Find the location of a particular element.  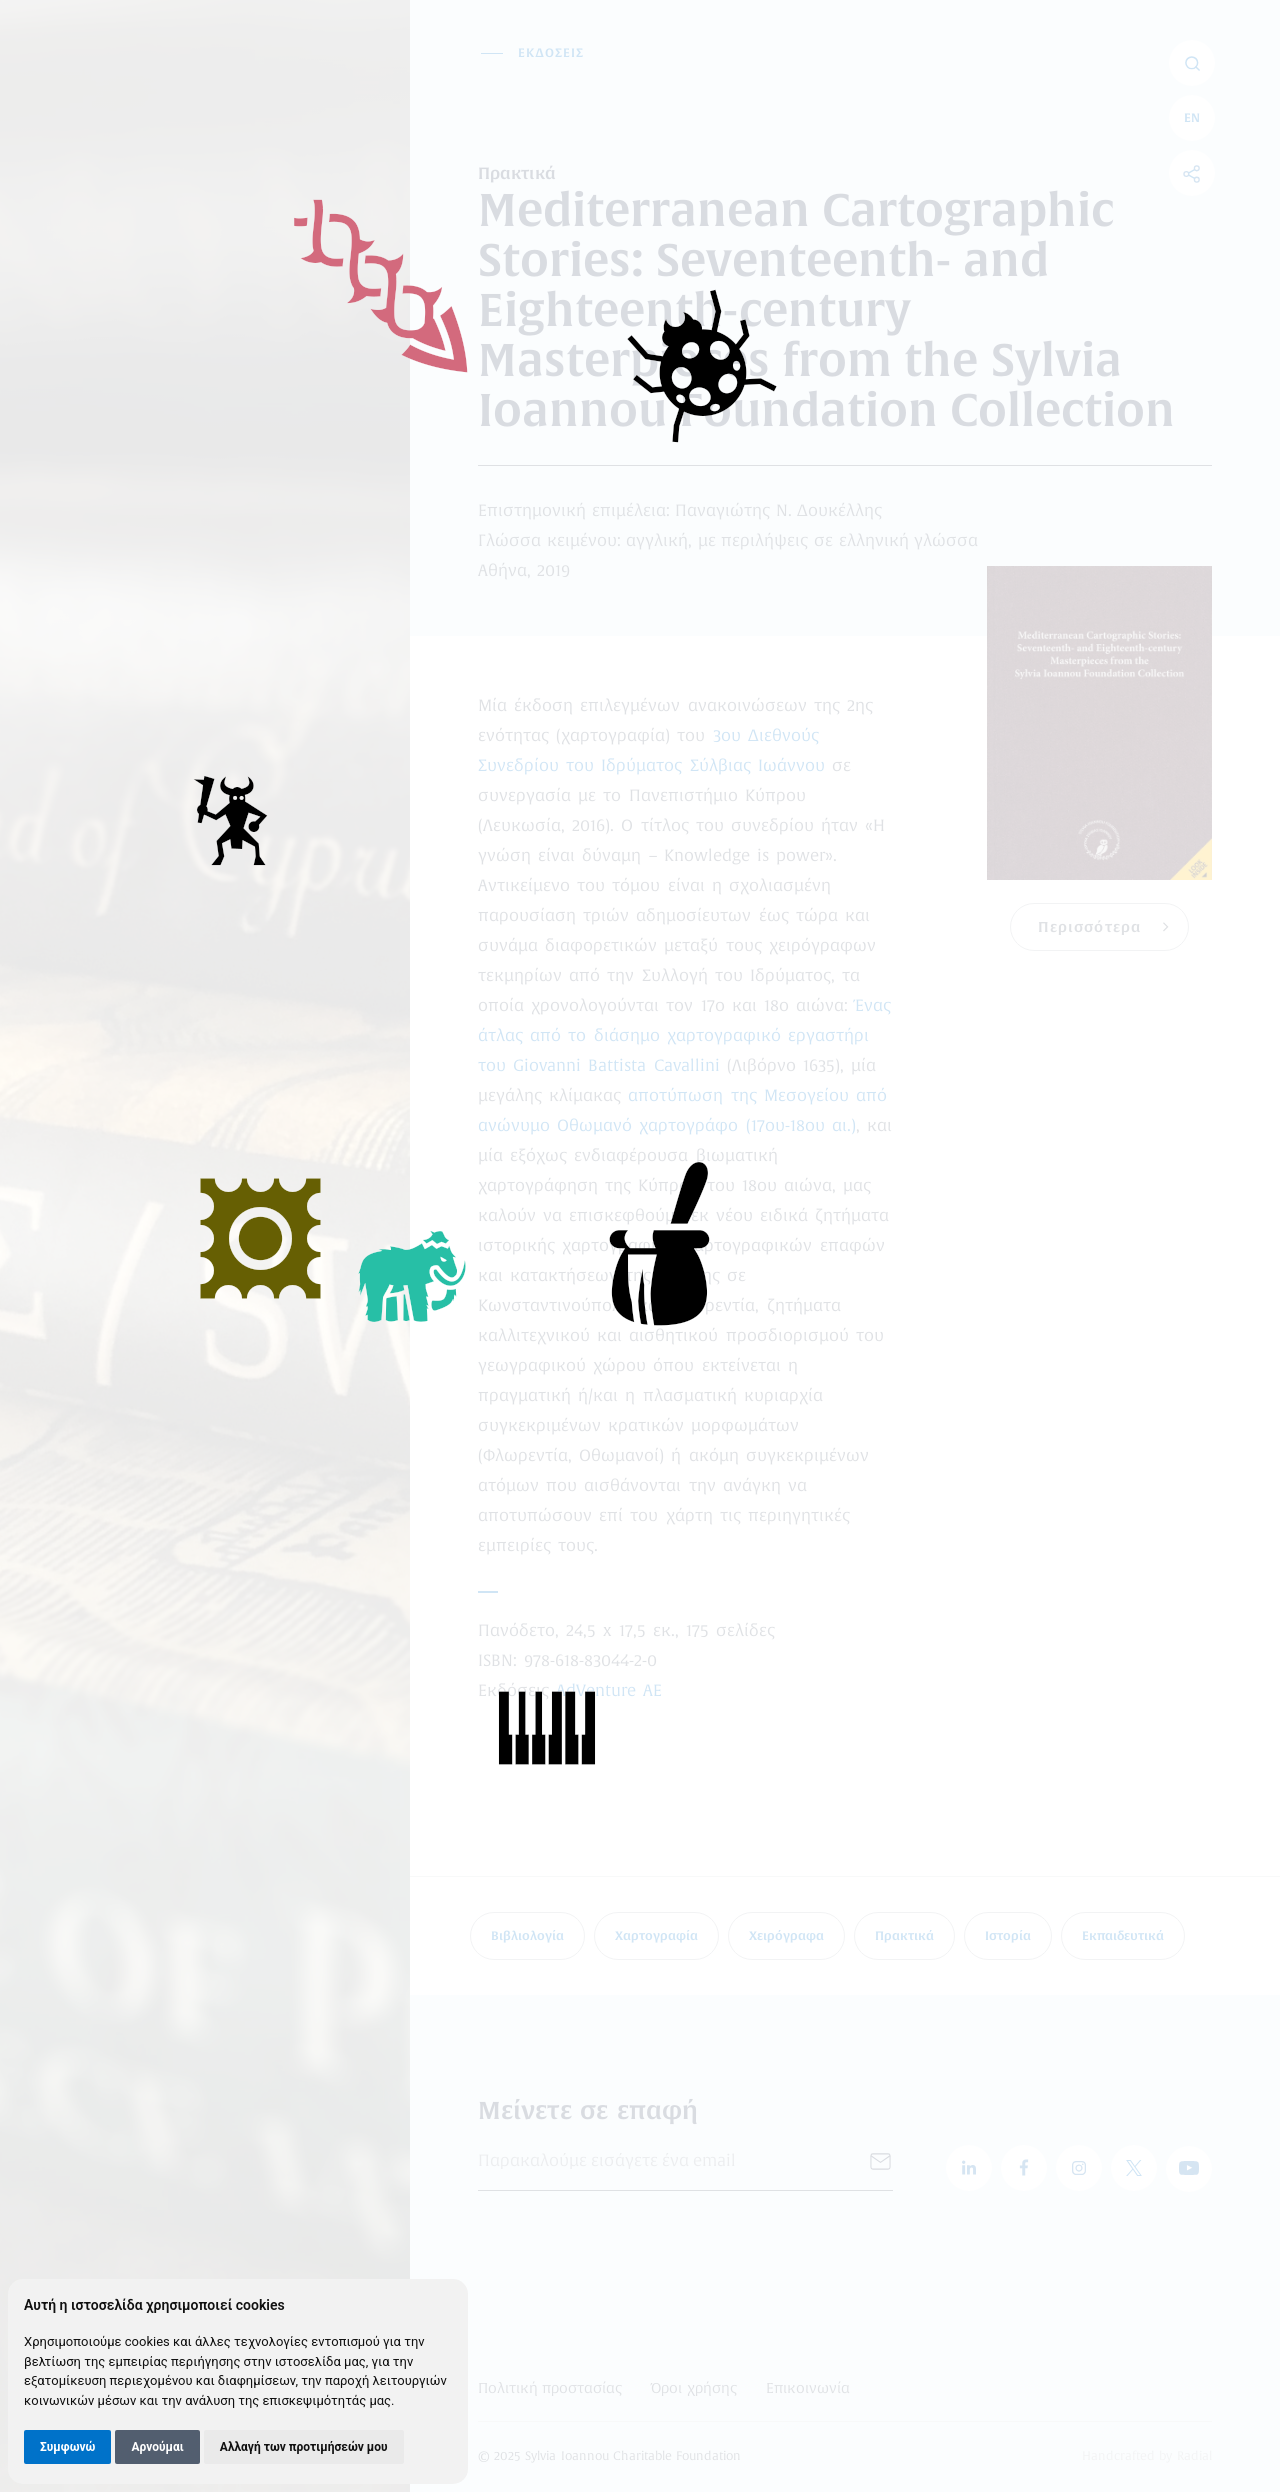

select evil minion character or enemy type is located at coordinates (230, 820).